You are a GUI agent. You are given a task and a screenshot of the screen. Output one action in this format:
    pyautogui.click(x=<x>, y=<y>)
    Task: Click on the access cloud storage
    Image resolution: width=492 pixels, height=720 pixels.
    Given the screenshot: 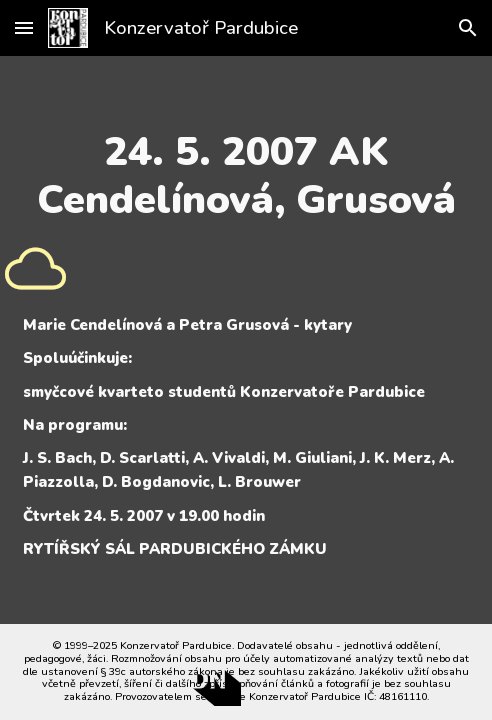 What is the action you would take?
    pyautogui.click(x=35, y=268)
    